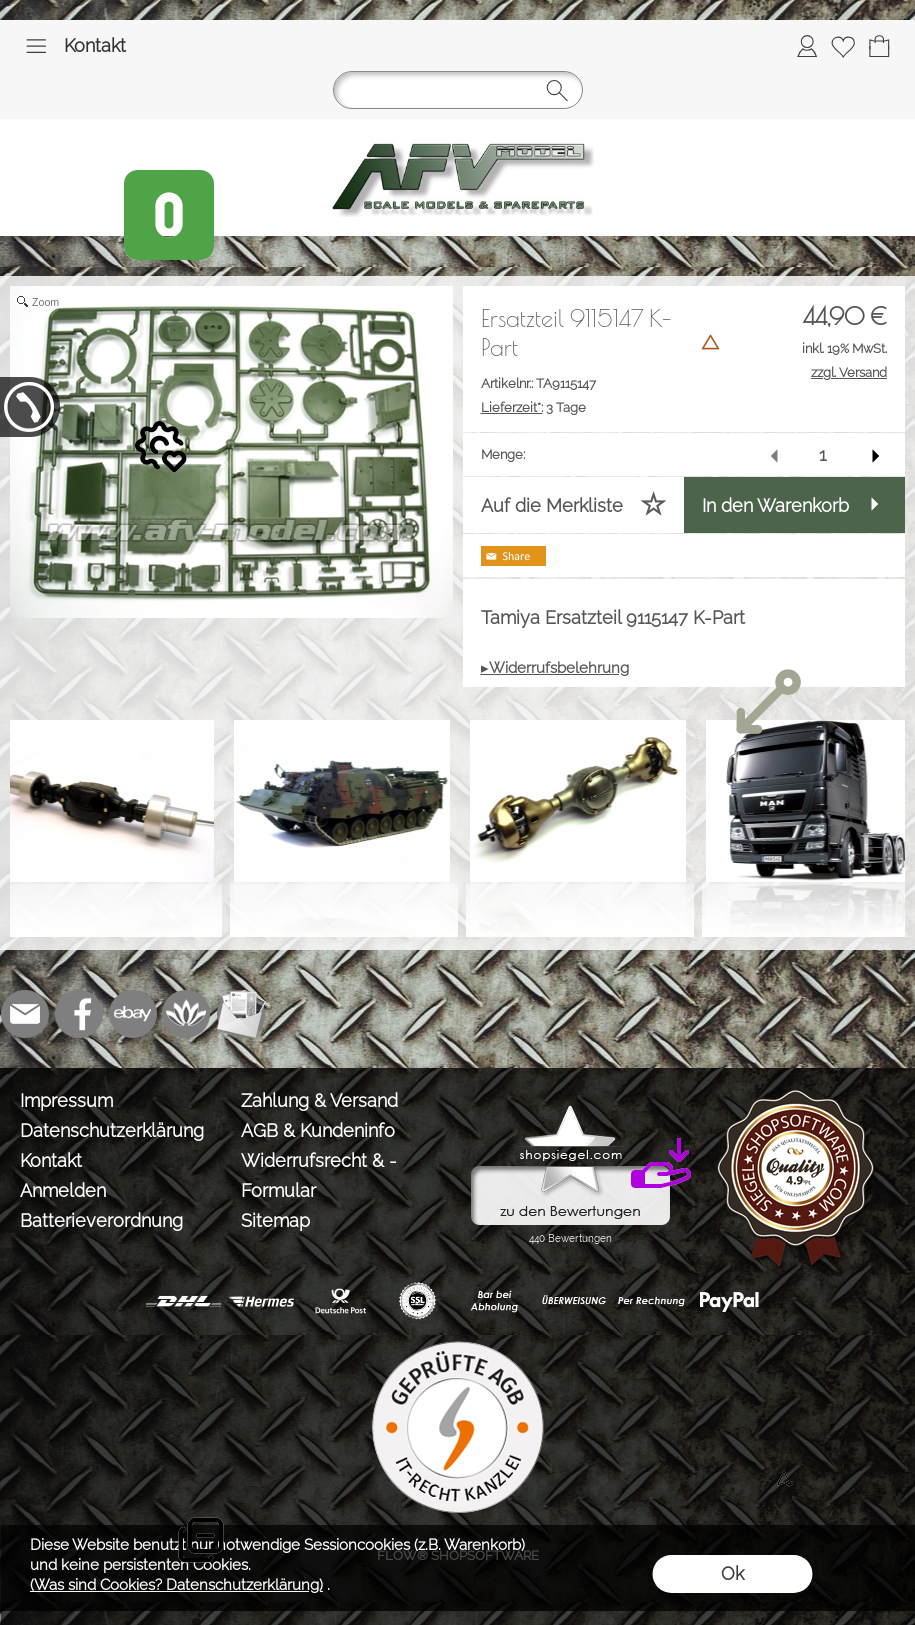  Describe the element at coordinates (169, 215) in the screenshot. I see `indicates the letter "o" or zero value` at that location.